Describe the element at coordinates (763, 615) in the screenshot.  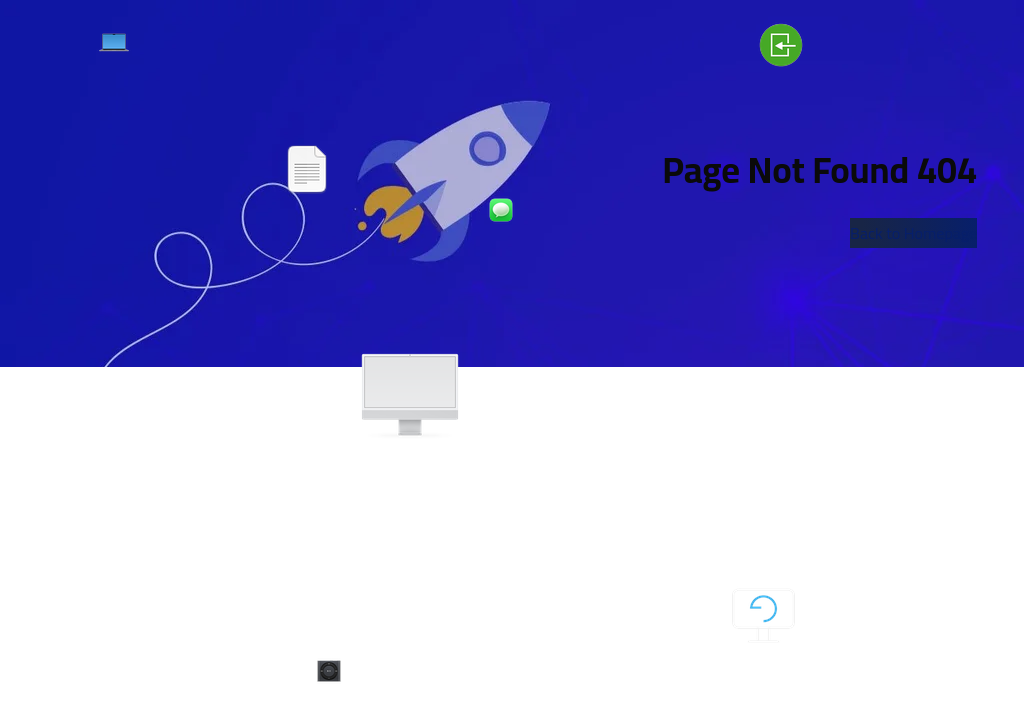
I see `rotate screen counter-clockwise` at that location.